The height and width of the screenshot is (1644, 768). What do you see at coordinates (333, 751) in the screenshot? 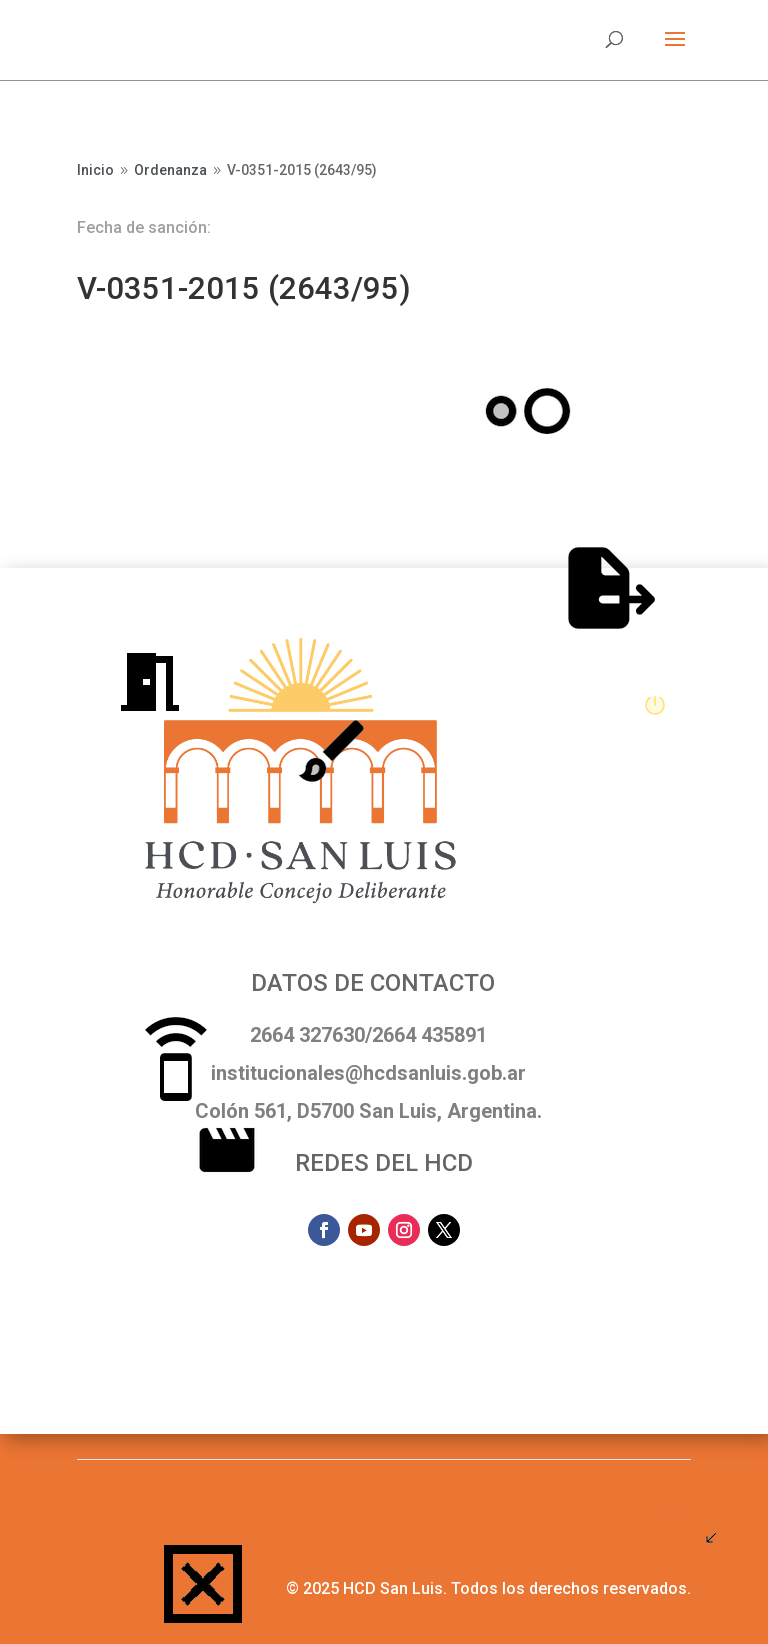
I see `access drawing or painting tools` at bounding box center [333, 751].